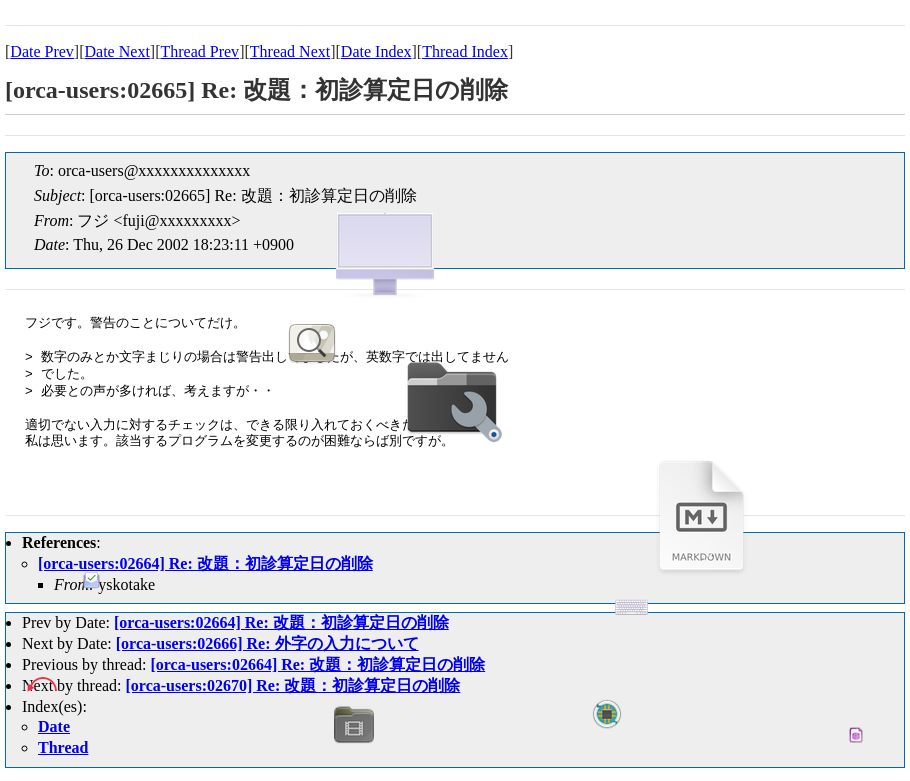 The image size is (910, 781). I want to click on a markdown text file, so click(701, 517).